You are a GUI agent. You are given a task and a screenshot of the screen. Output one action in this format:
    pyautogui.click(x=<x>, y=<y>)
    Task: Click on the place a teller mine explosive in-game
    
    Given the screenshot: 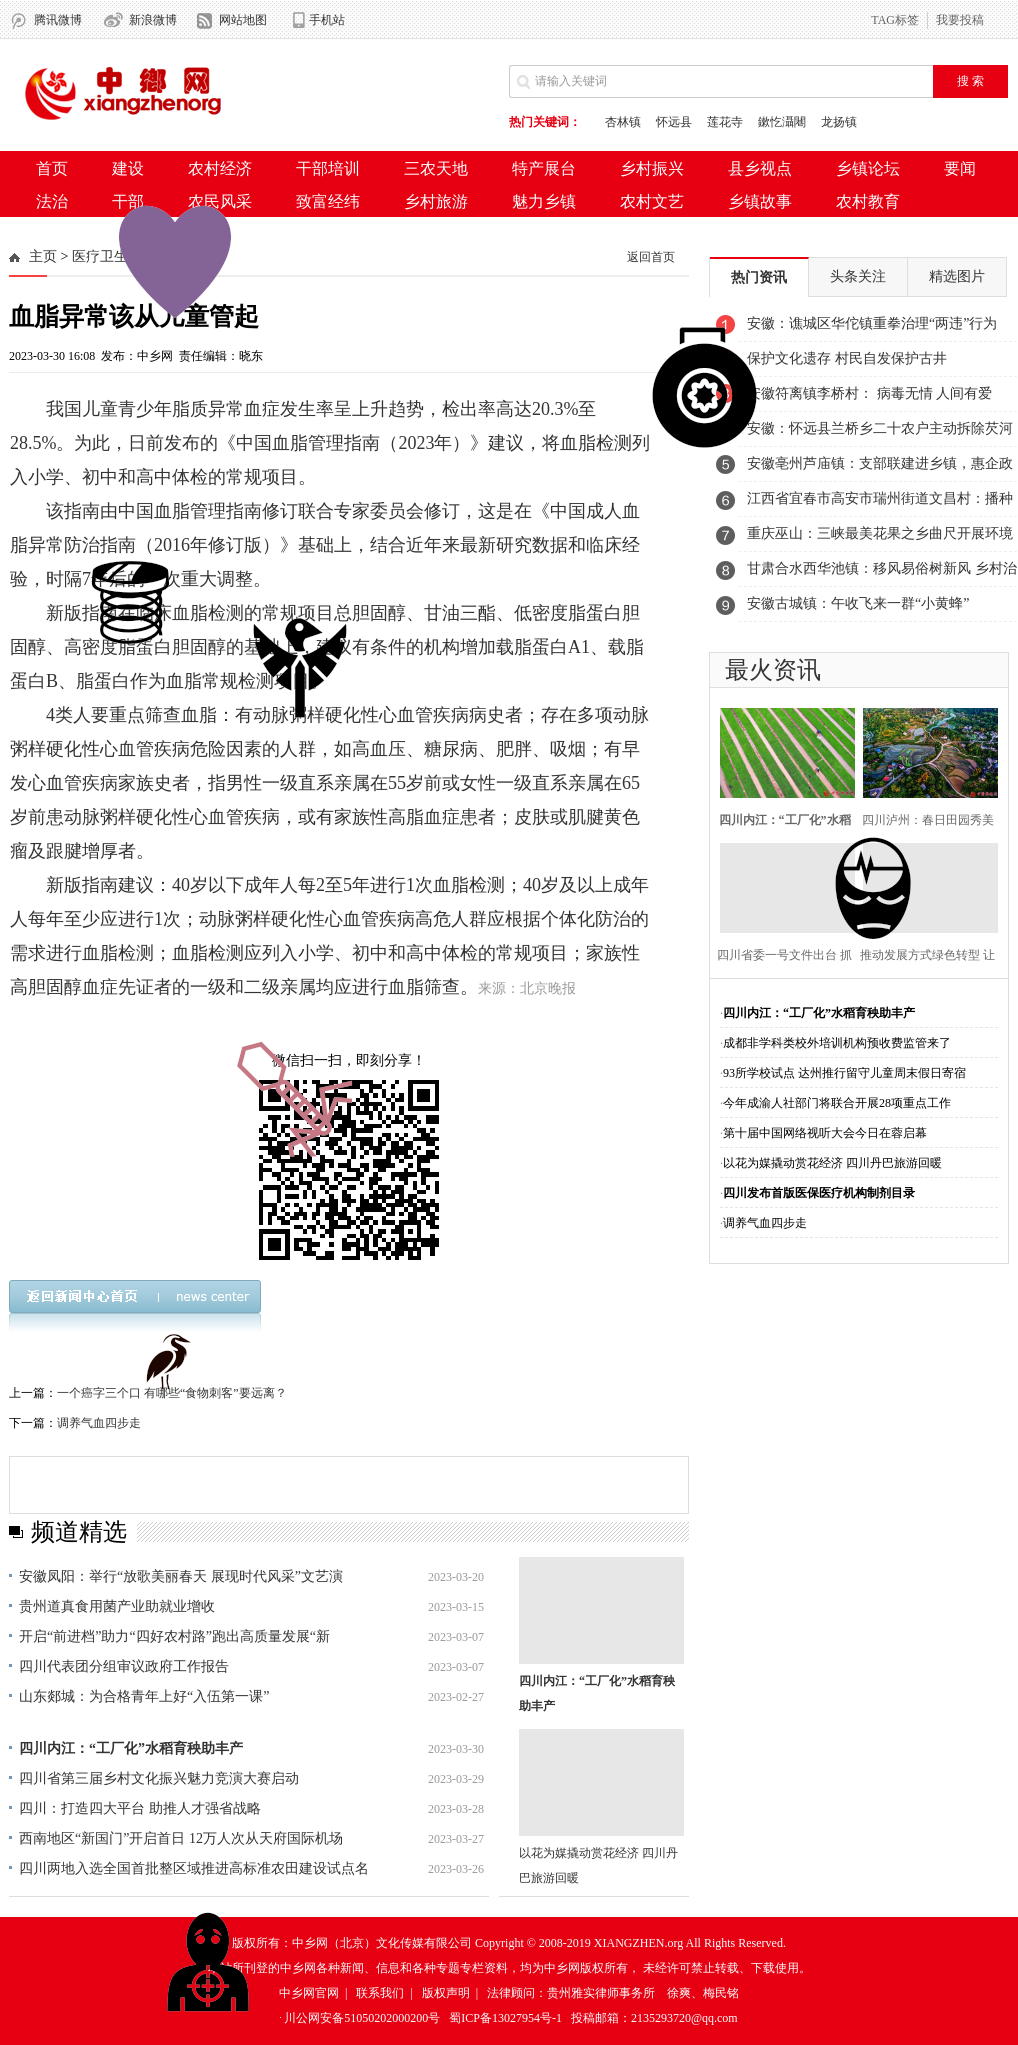 What is the action you would take?
    pyautogui.click(x=704, y=387)
    